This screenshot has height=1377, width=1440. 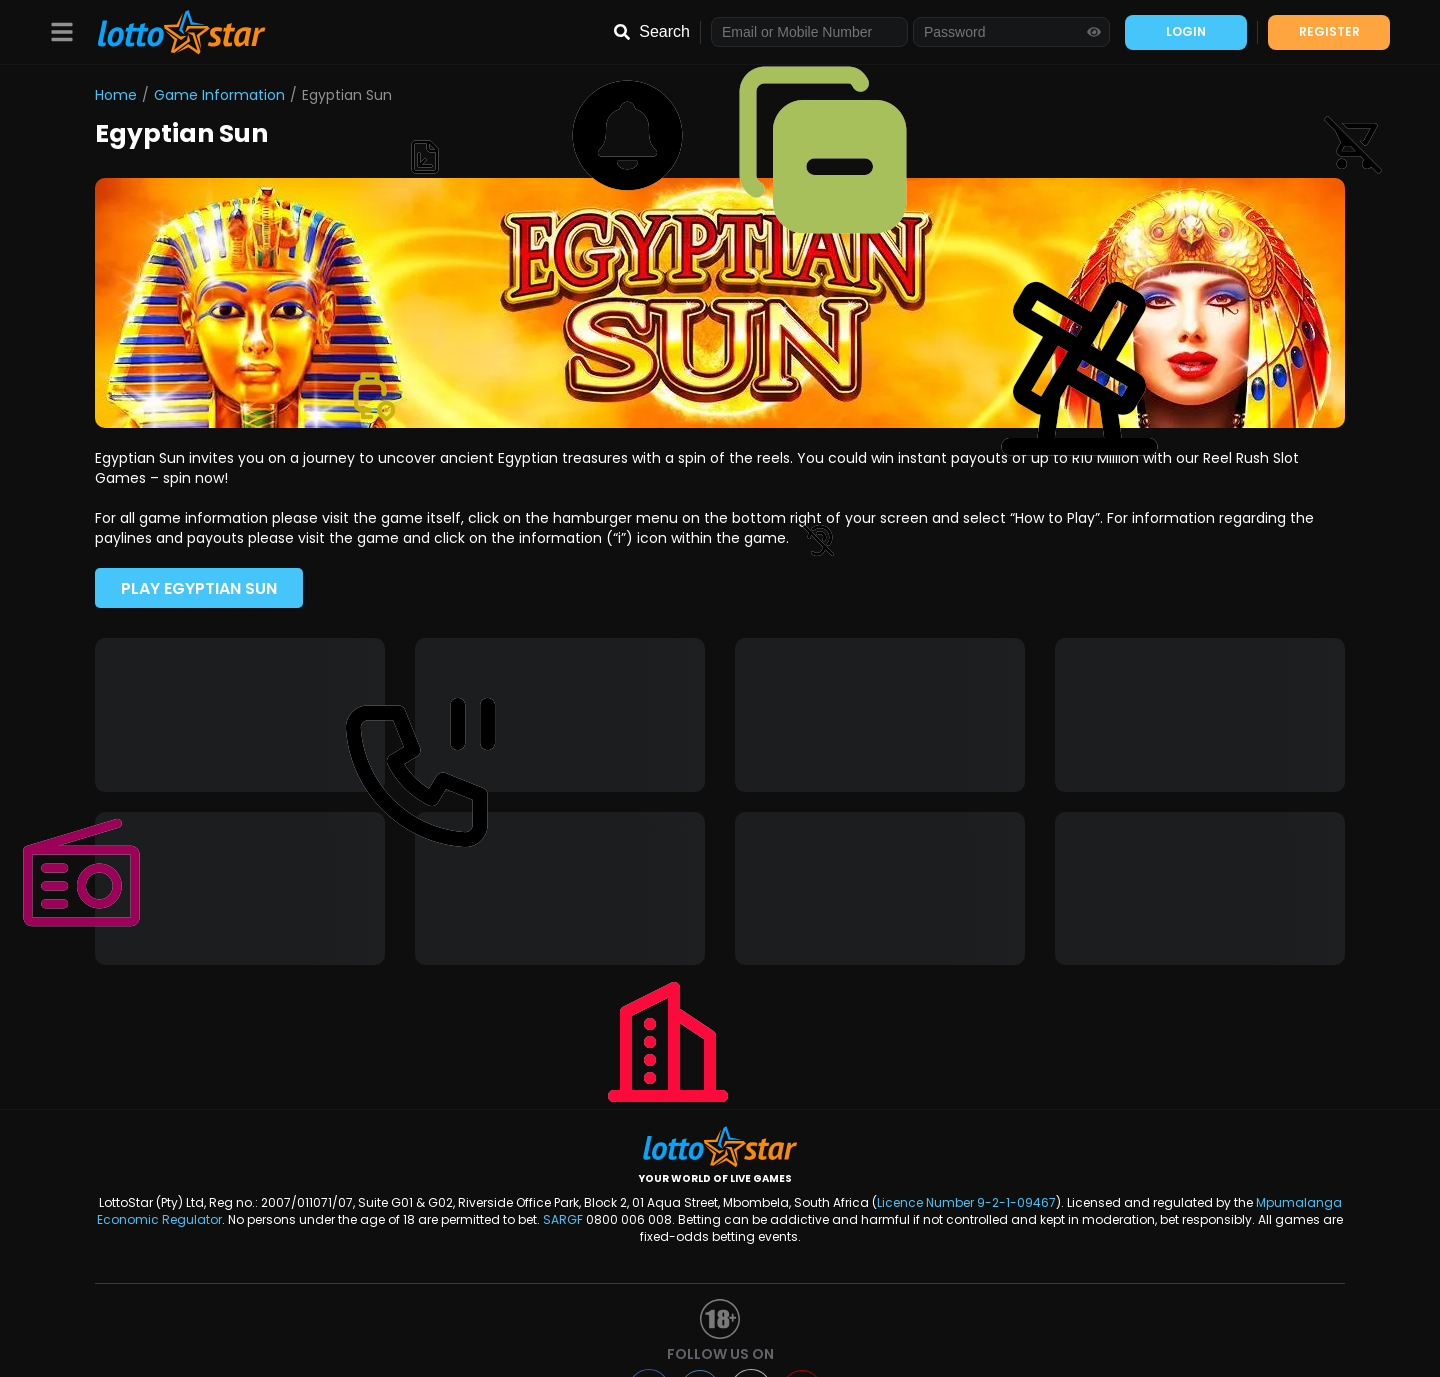 What do you see at coordinates (1354, 143) in the screenshot?
I see `remove item from shopping cart` at bounding box center [1354, 143].